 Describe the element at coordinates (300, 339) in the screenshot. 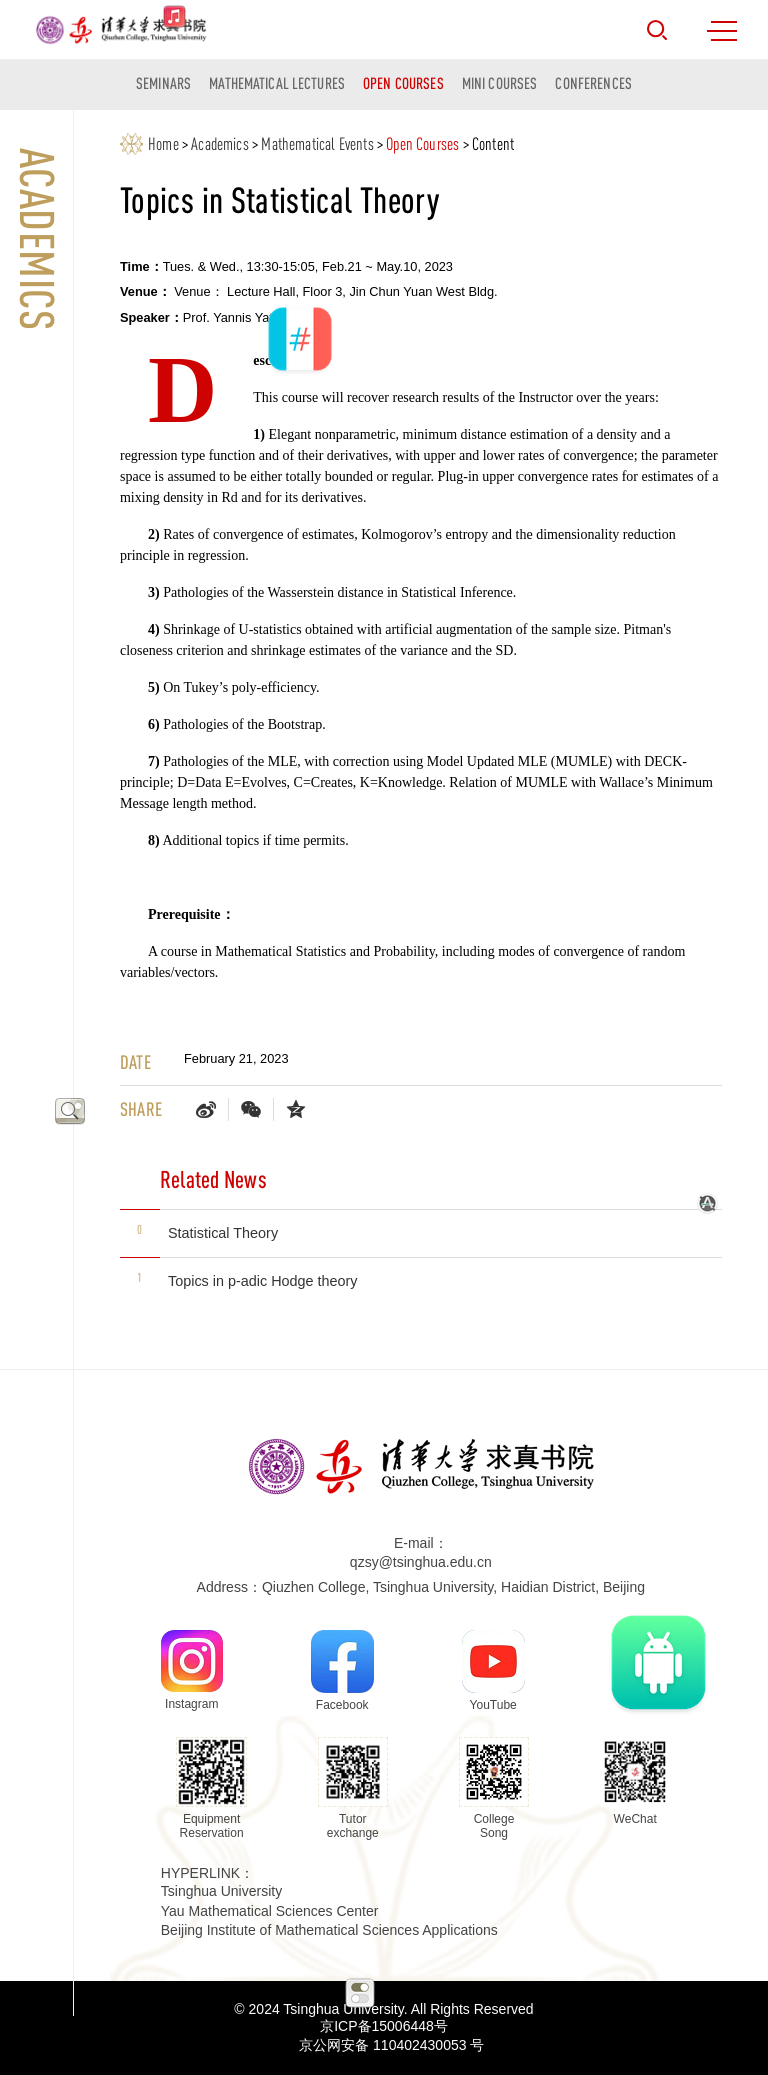

I see `launch ryujinx nintendo switch emulator` at that location.